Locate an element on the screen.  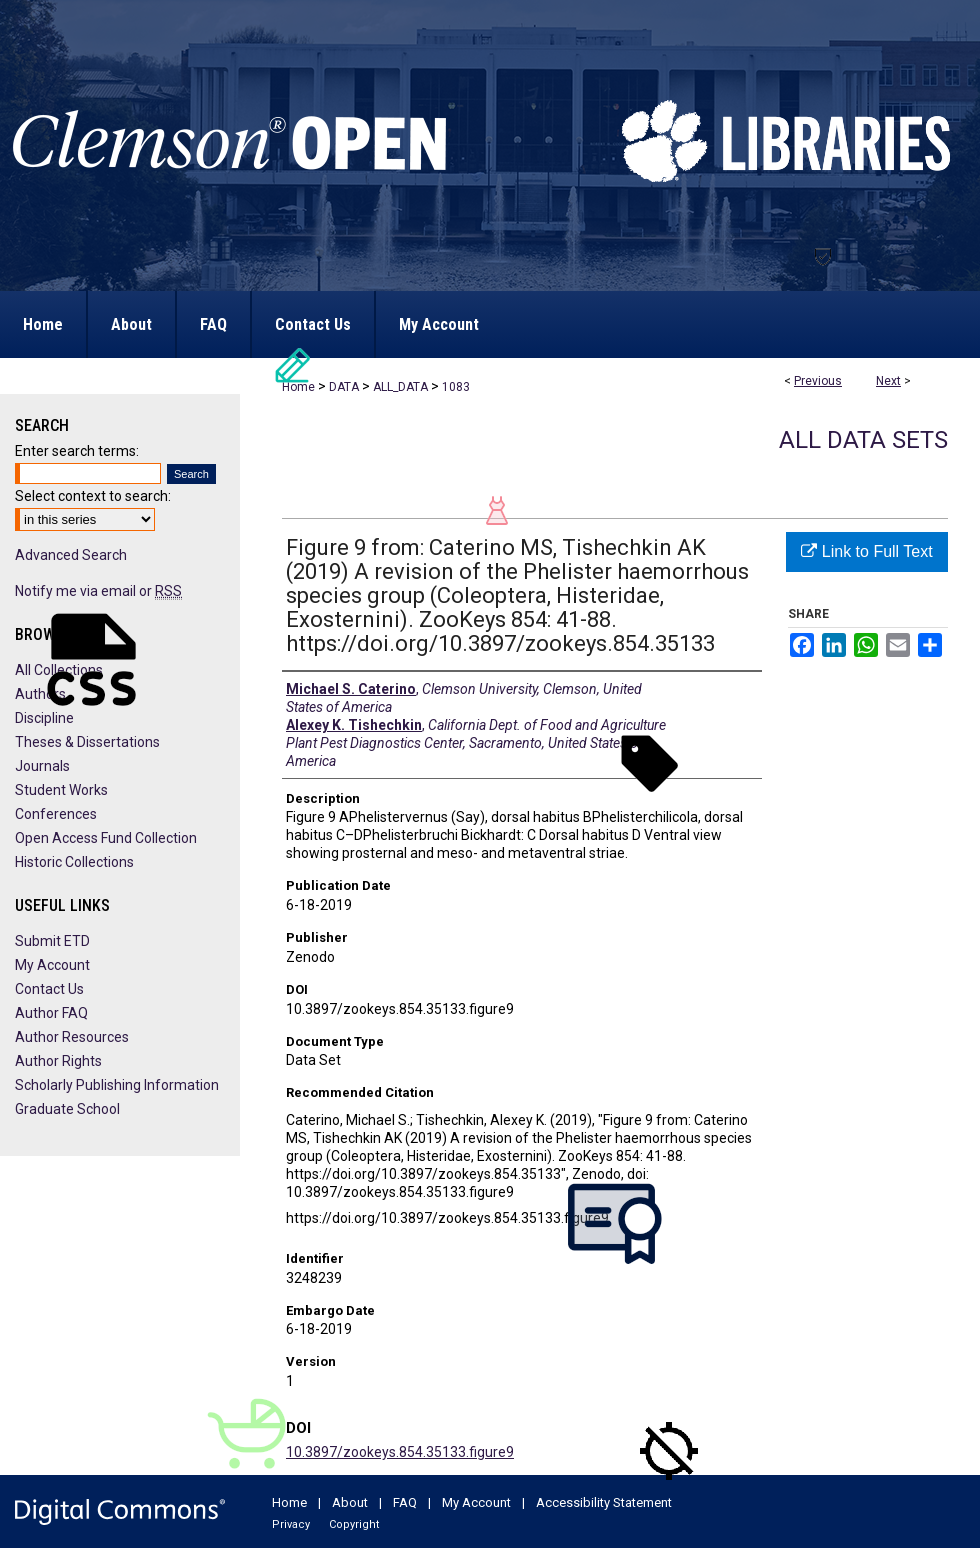
edit text or content is located at coordinates (292, 366).